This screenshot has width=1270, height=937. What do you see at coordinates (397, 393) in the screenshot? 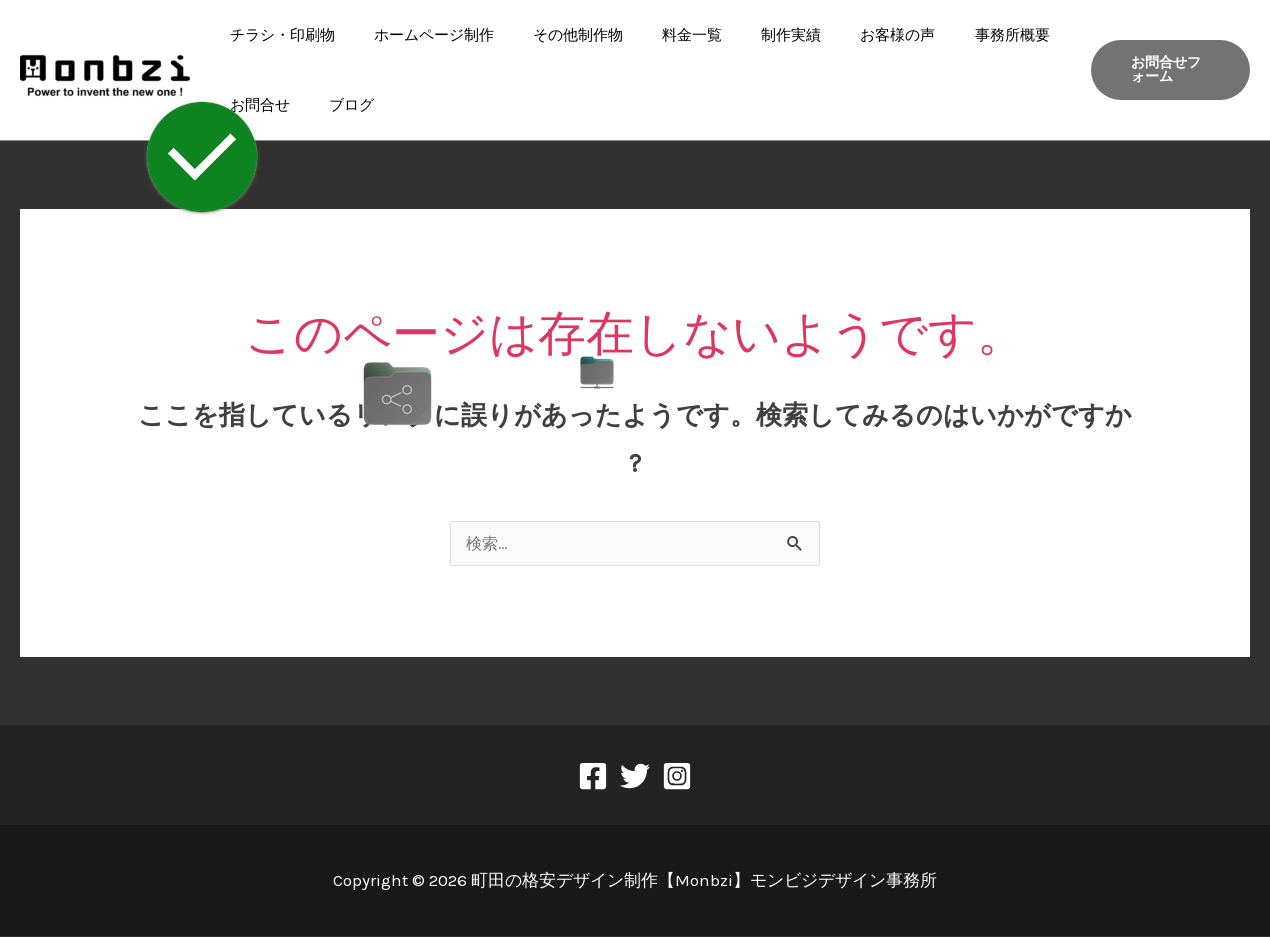
I see `open your public shared folder` at bounding box center [397, 393].